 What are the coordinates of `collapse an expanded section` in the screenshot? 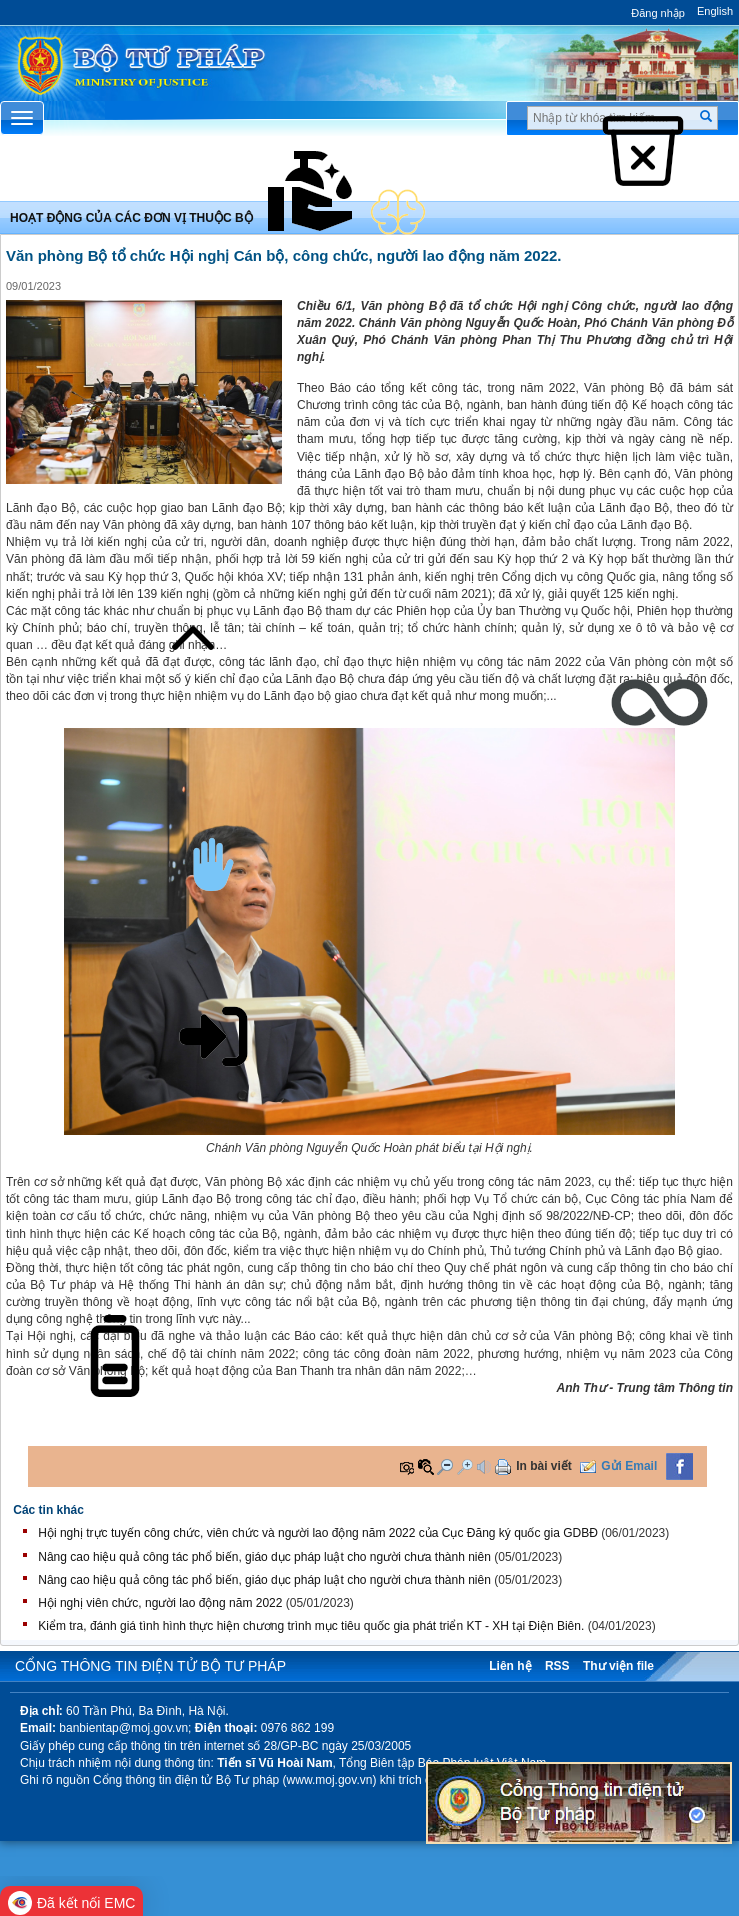 It's located at (193, 638).